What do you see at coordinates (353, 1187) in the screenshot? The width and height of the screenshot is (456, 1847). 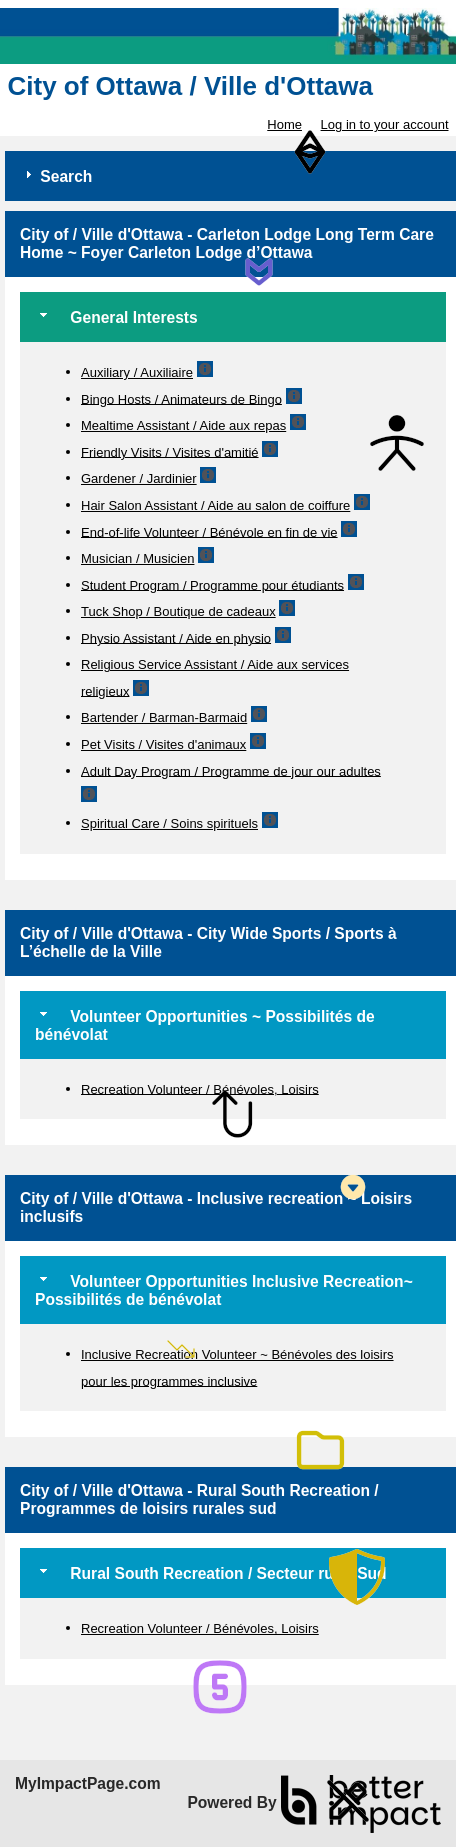 I see `expand dropdown menu` at bounding box center [353, 1187].